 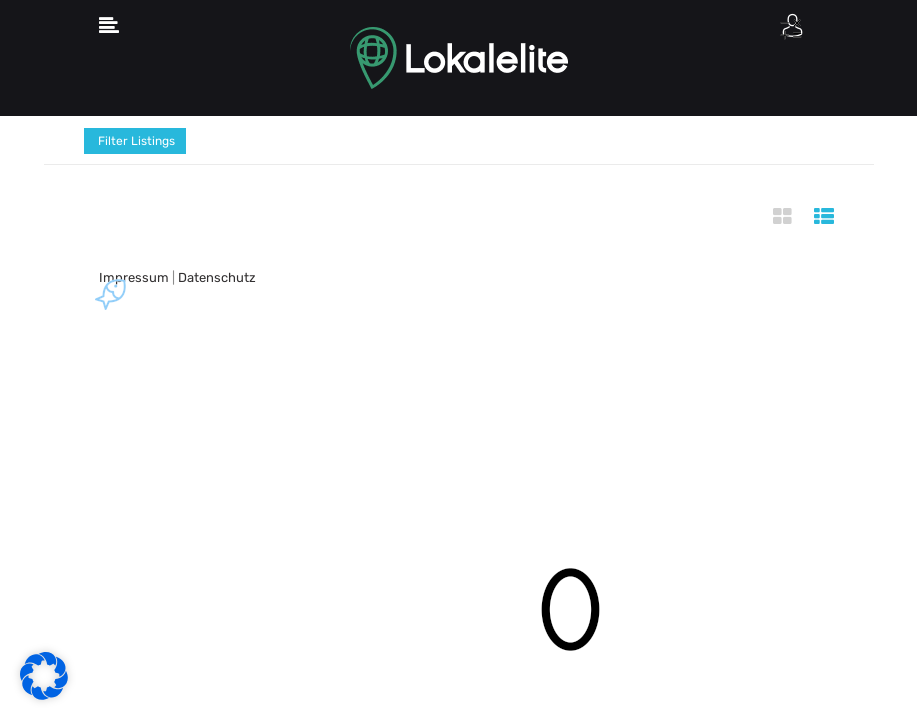 What do you see at coordinates (112, 293) in the screenshot?
I see `indicates seafood or fish-related content` at bounding box center [112, 293].